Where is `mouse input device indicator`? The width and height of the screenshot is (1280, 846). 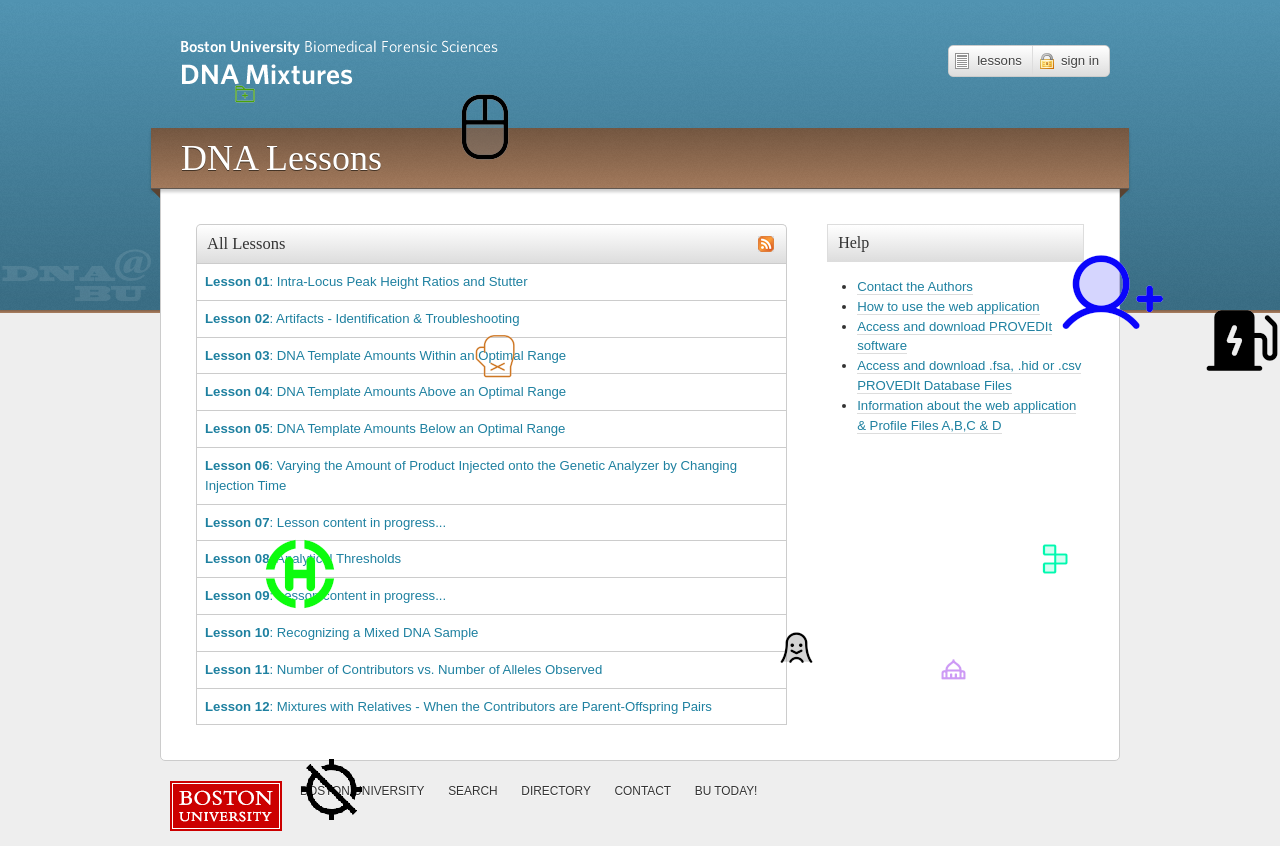
mouse input device indicator is located at coordinates (485, 127).